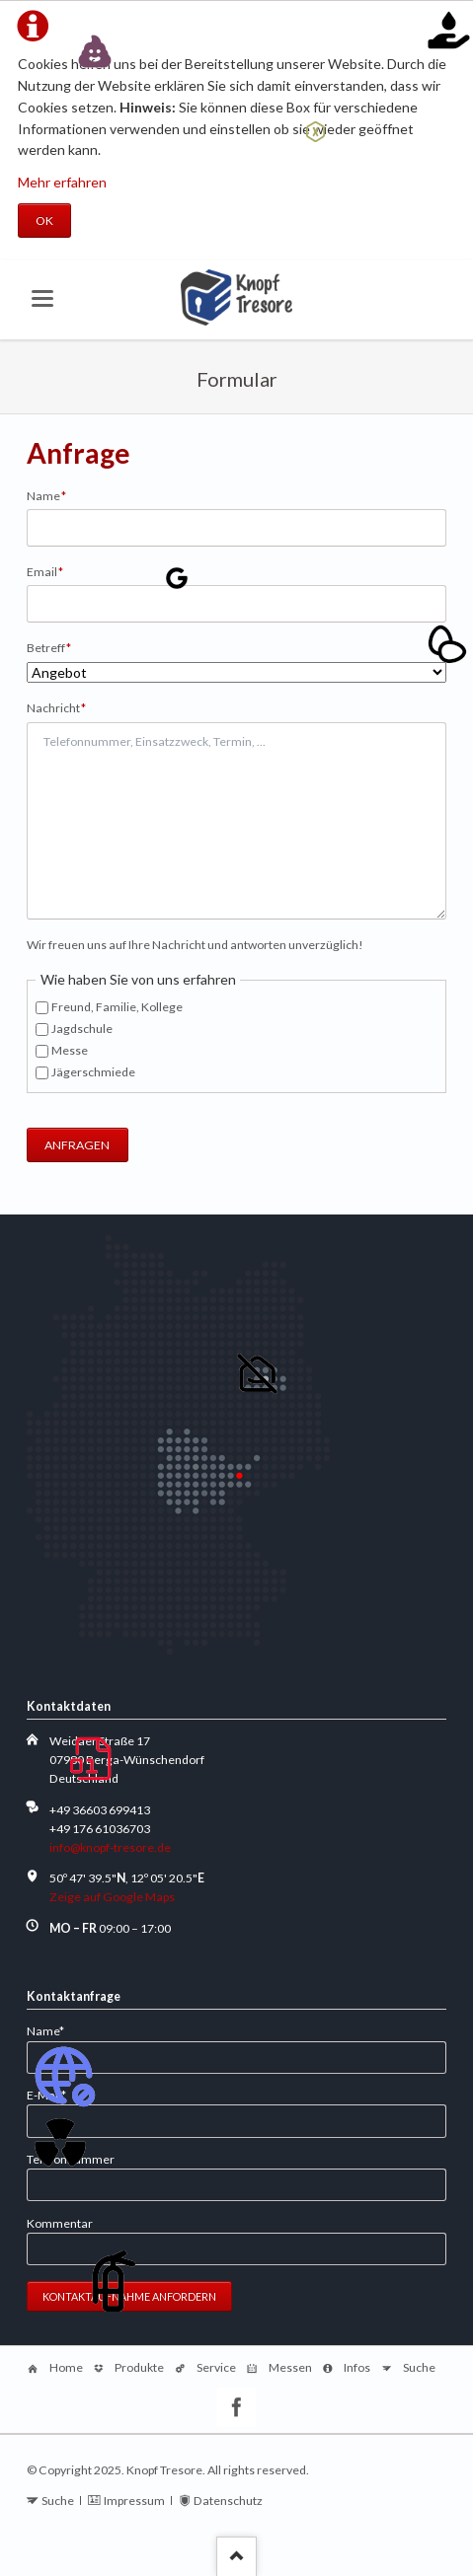 The height and width of the screenshot is (2576, 473). What do you see at coordinates (93, 1758) in the screenshot?
I see `view or open a binary file` at bounding box center [93, 1758].